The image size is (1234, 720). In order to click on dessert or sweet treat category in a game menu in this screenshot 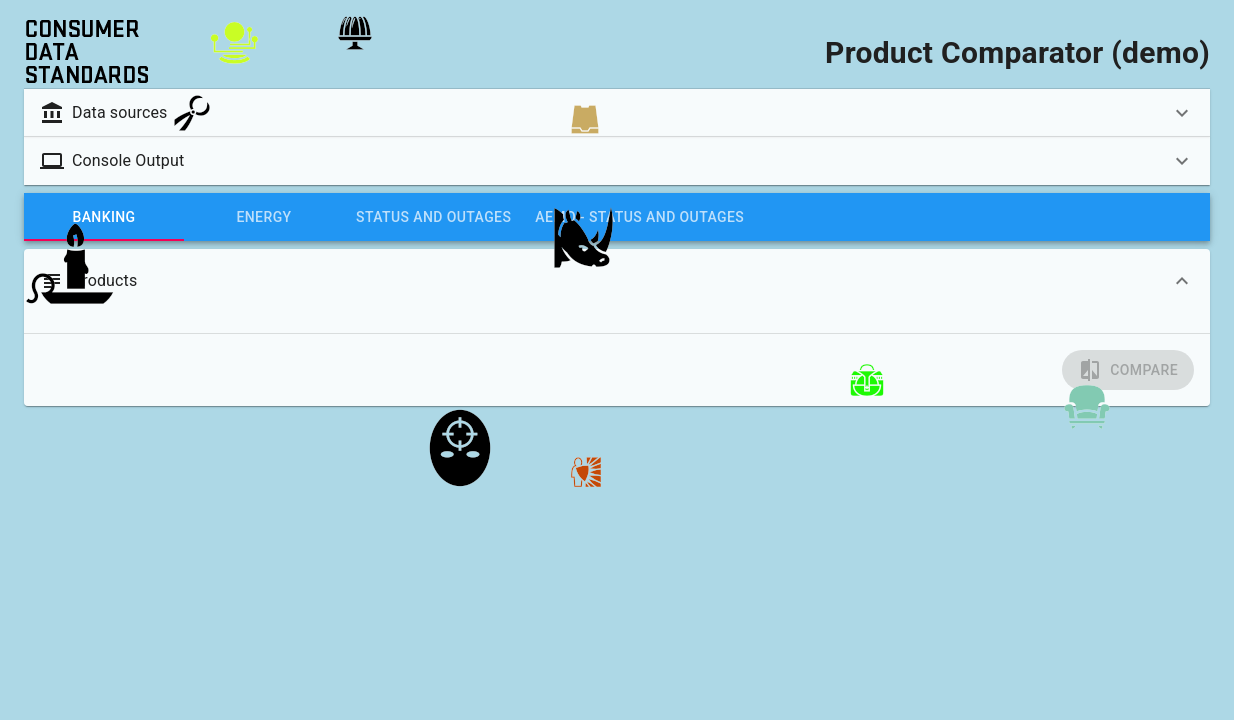, I will do `click(355, 31)`.